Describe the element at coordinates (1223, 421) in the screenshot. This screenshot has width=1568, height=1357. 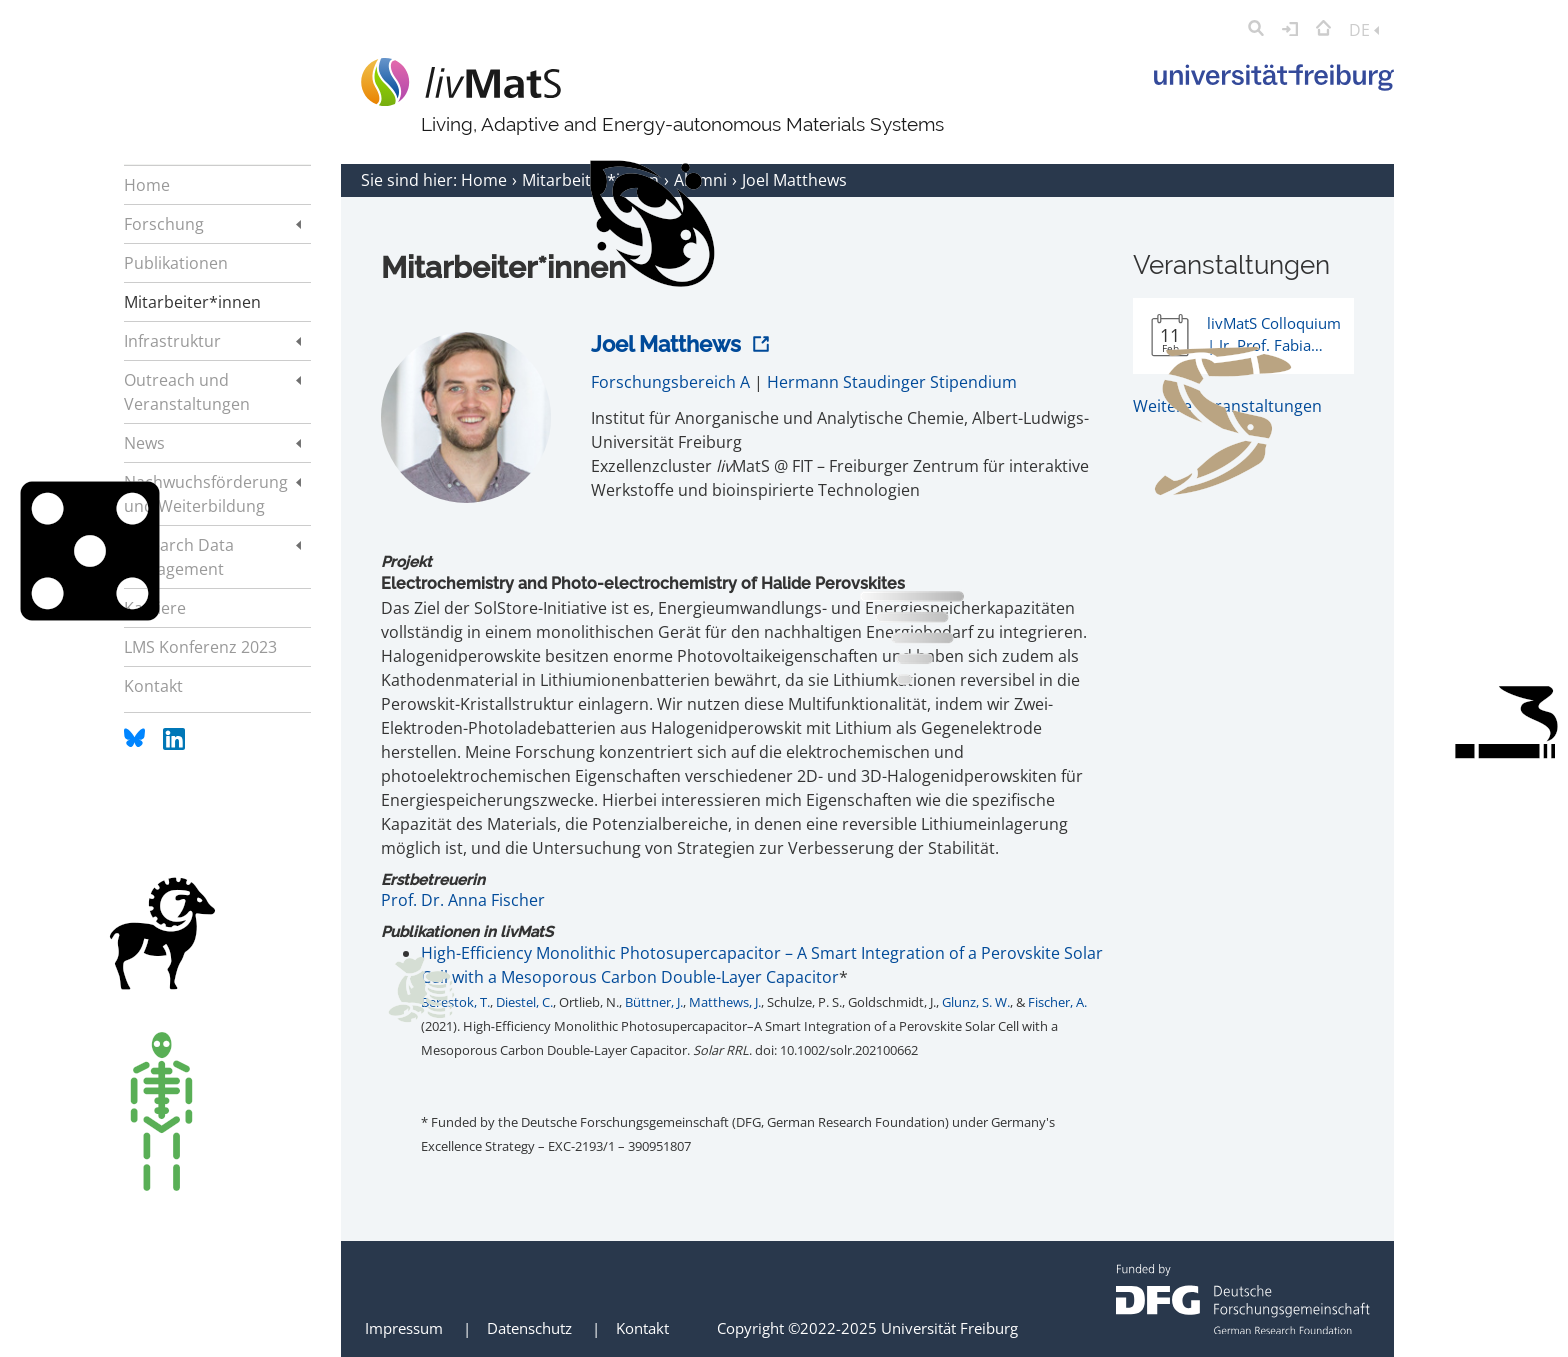
I see `select zat'nik'tel weapon in game inventory` at that location.